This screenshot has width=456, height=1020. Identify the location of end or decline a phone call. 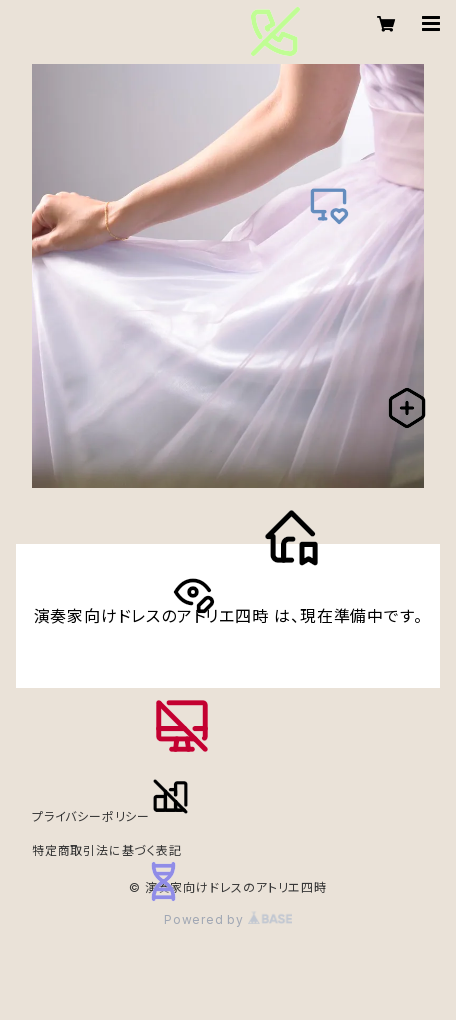
(275, 31).